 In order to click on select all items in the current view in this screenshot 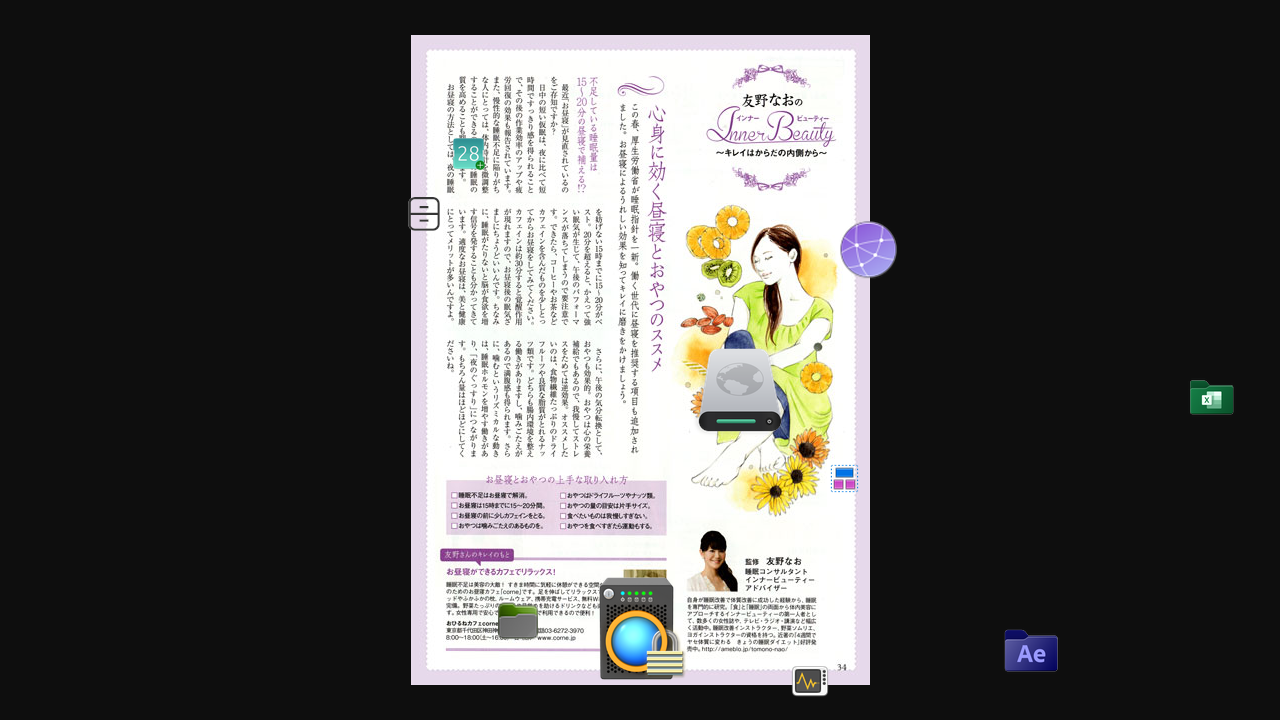, I will do `click(844, 478)`.